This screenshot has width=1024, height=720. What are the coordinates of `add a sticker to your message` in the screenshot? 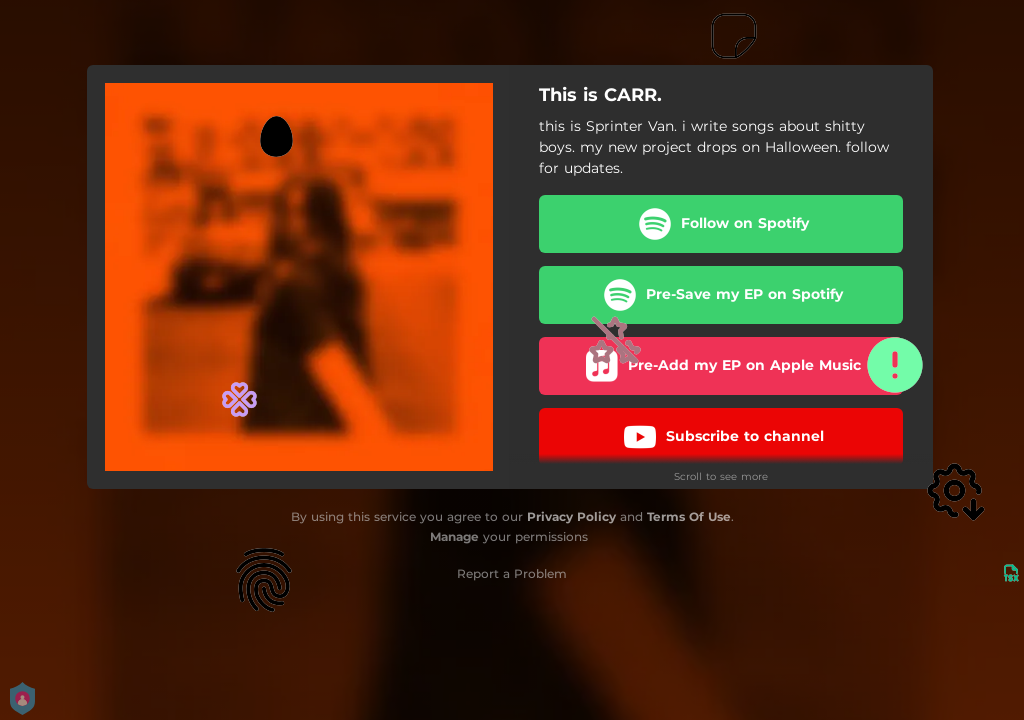 It's located at (734, 36).